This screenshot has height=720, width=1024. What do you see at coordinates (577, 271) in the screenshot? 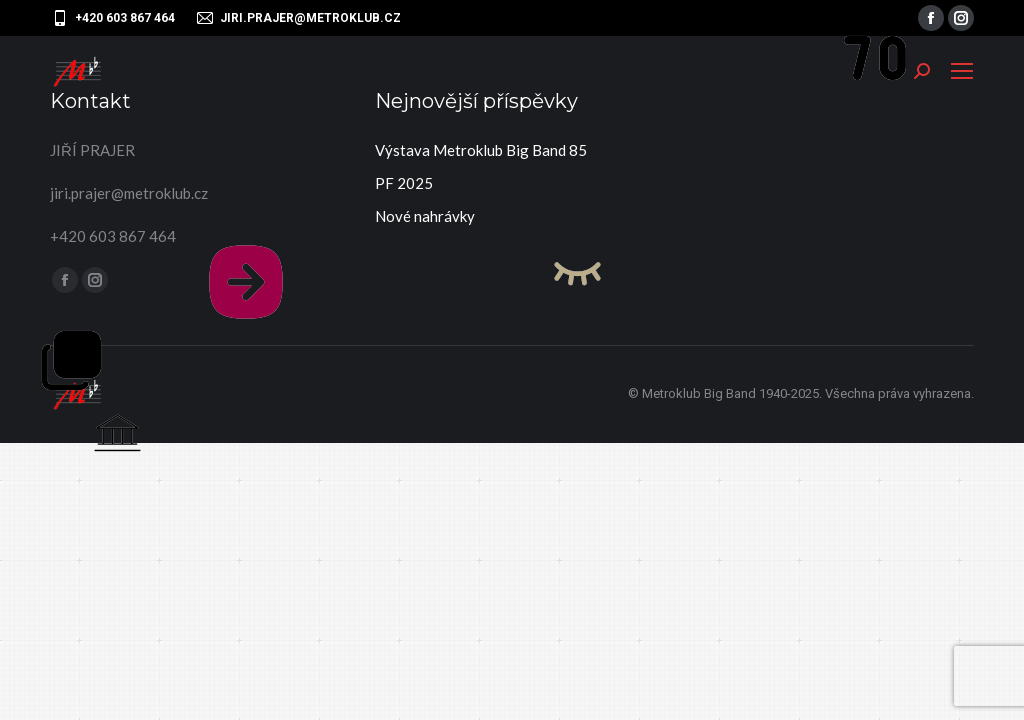
I see `hide password or sensitive content` at bounding box center [577, 271].